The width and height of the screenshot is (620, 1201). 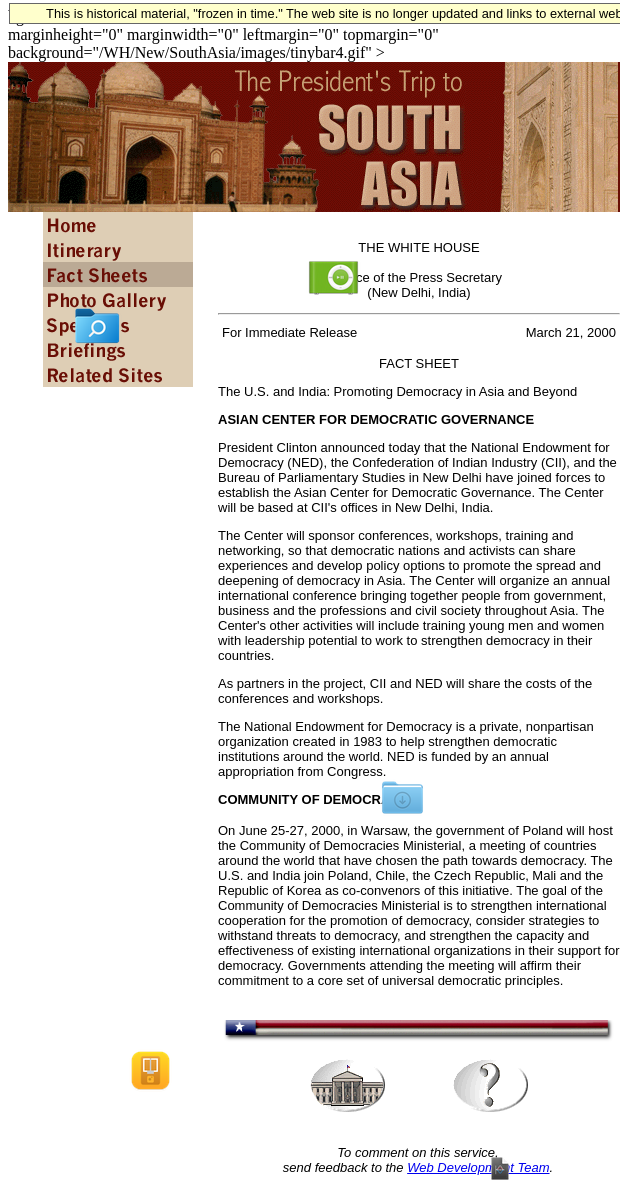 What do you see at coordinates (333, 268) in the screenshot?
I see `iPod shuffle device indicator` at bounding box center [333, 268].